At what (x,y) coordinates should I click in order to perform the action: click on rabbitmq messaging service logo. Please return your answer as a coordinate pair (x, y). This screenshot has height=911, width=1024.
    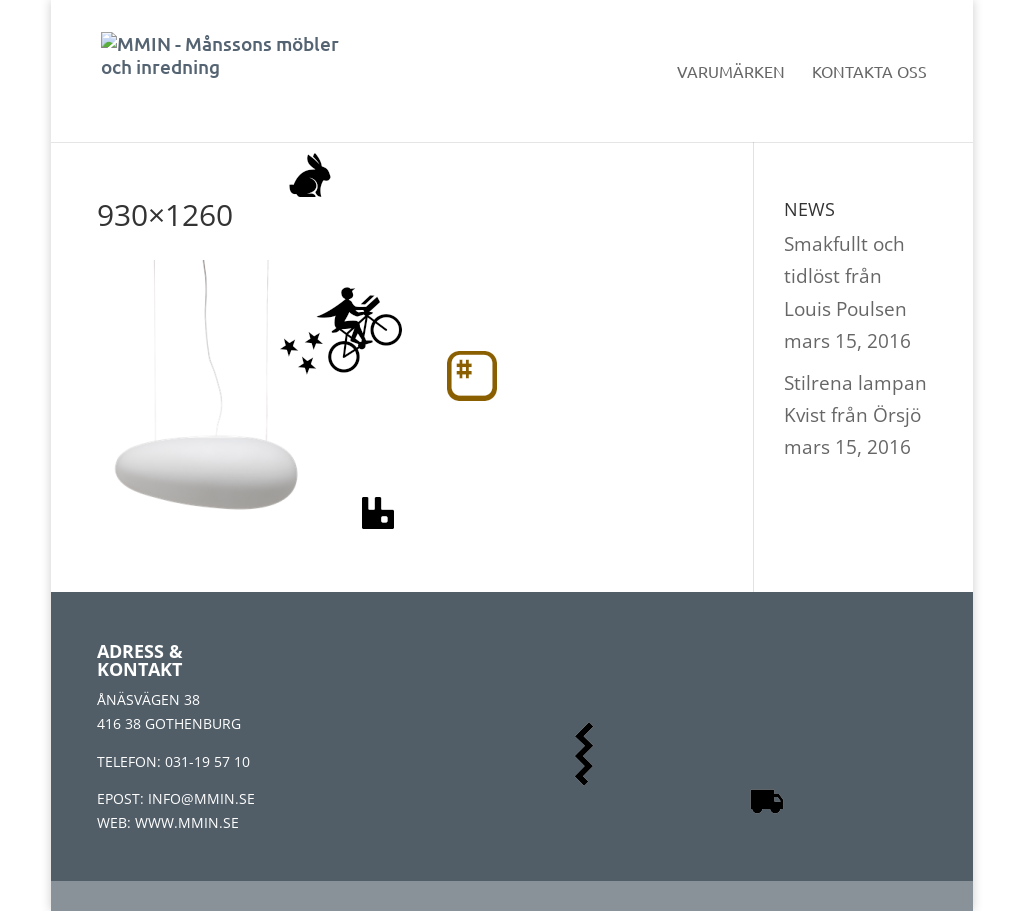
    Looking at the image, I should click on (378, 513).